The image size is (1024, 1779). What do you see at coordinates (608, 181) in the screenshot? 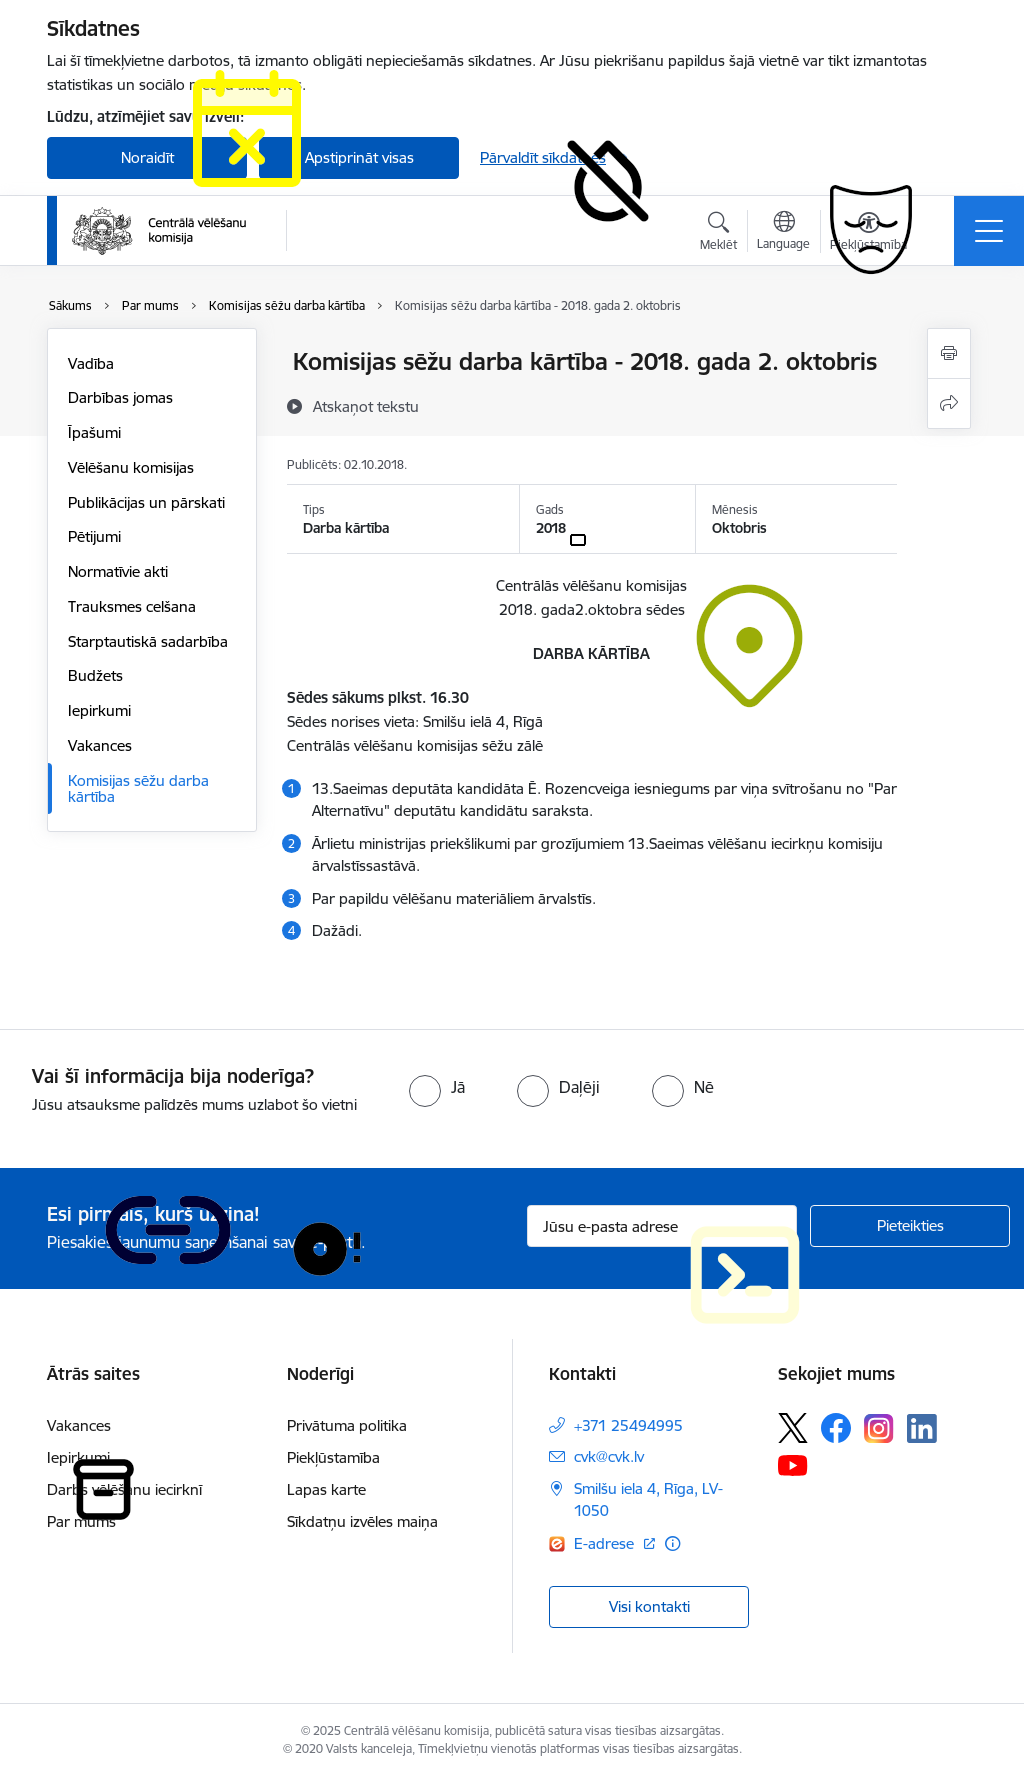
I see `disable water or liquid-related features` at bounding box center [608, 181].